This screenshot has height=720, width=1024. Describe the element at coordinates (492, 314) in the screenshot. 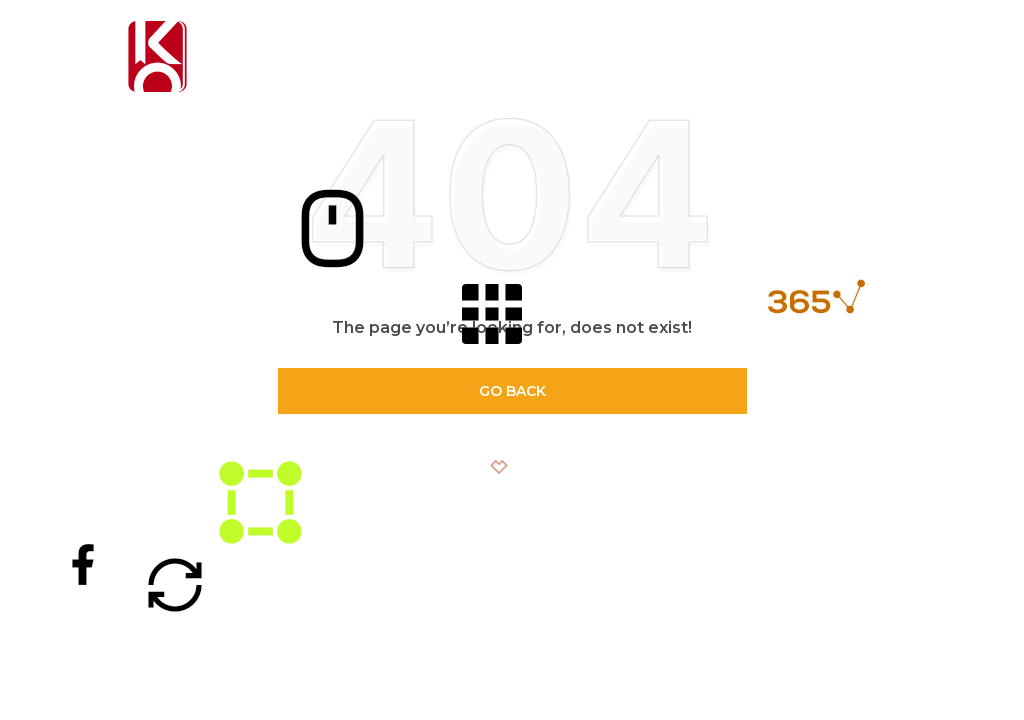

I see `view items in grid layout` at that location.